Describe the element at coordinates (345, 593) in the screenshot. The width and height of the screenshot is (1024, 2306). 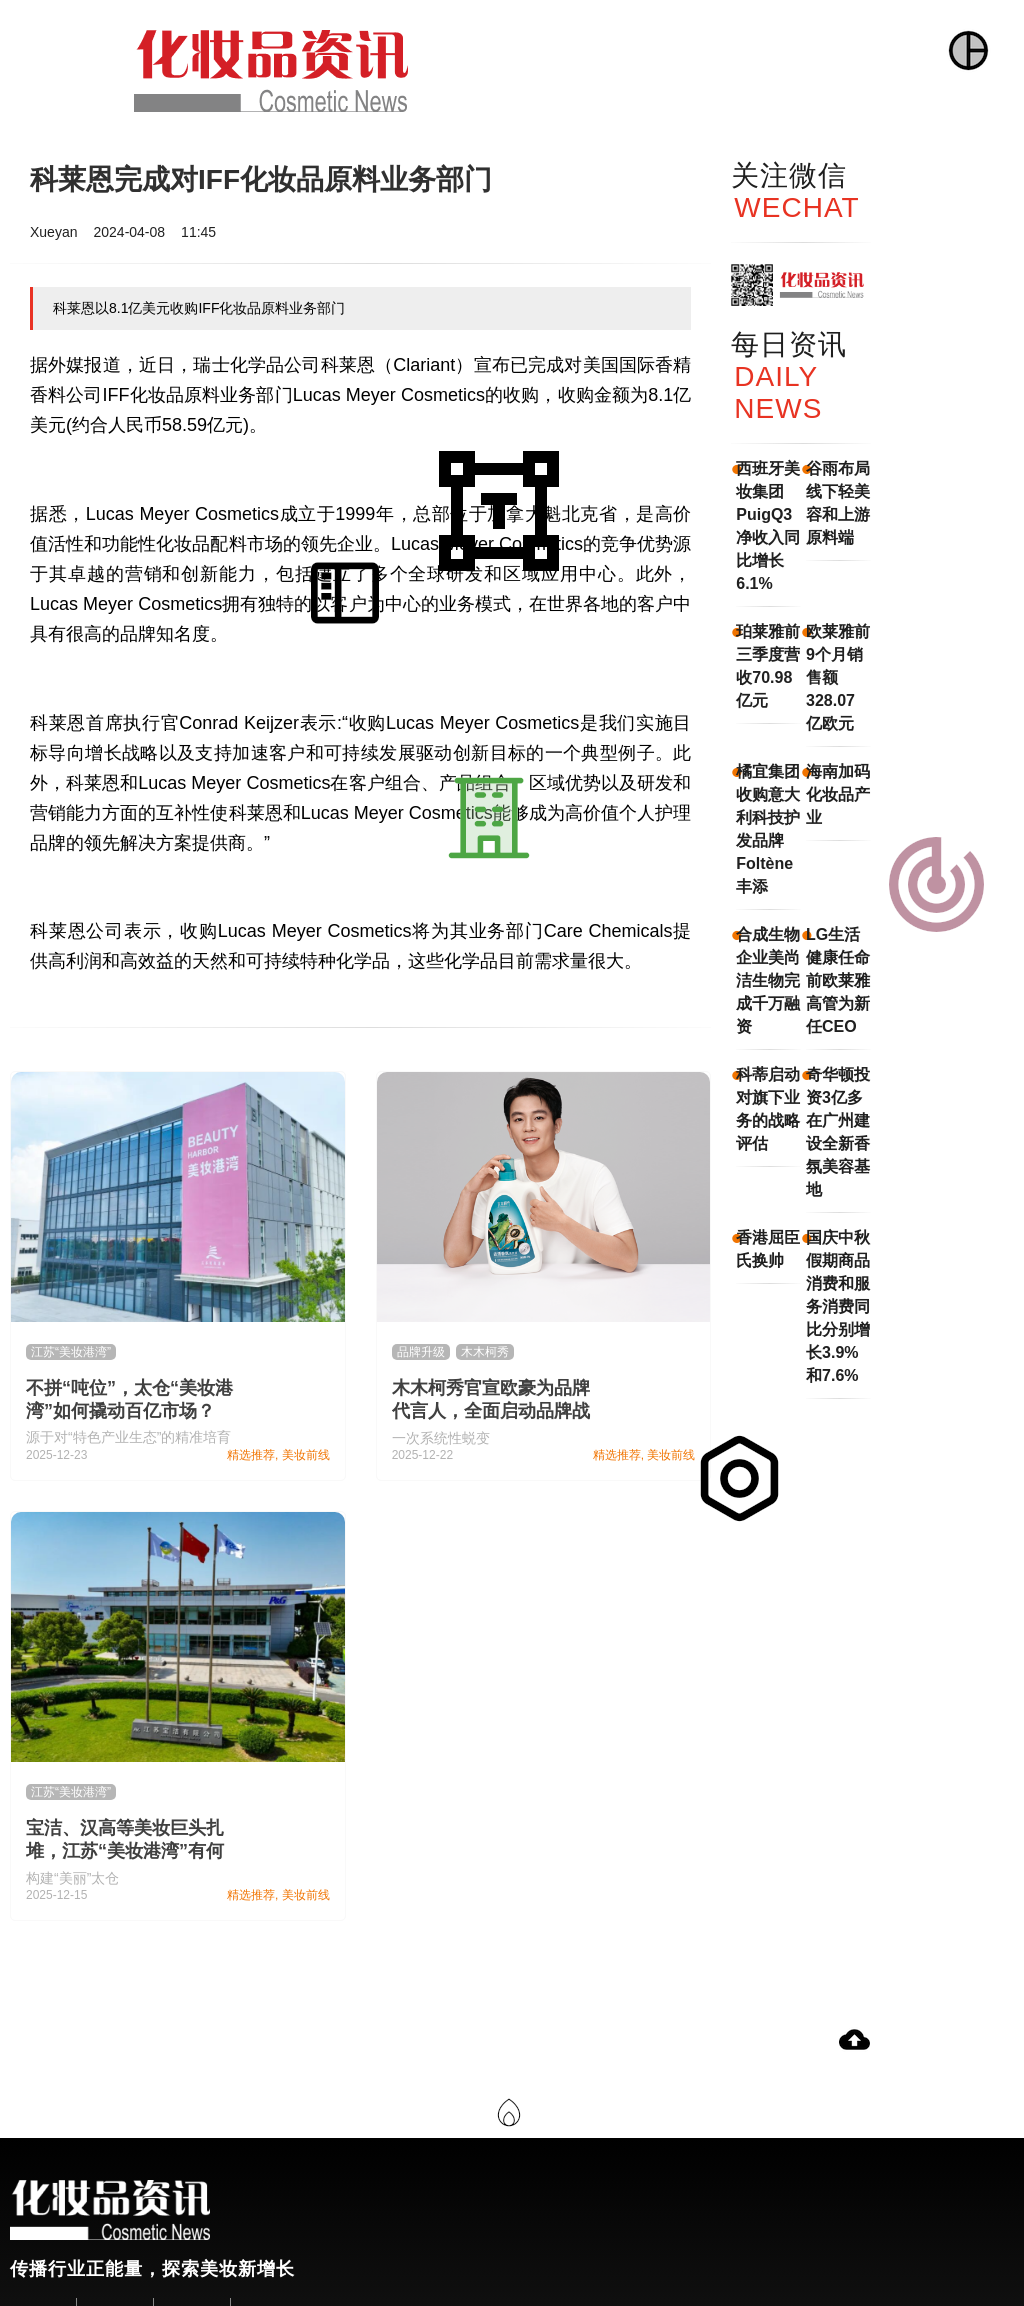
I see `show sidebar navigation panel` at that location.